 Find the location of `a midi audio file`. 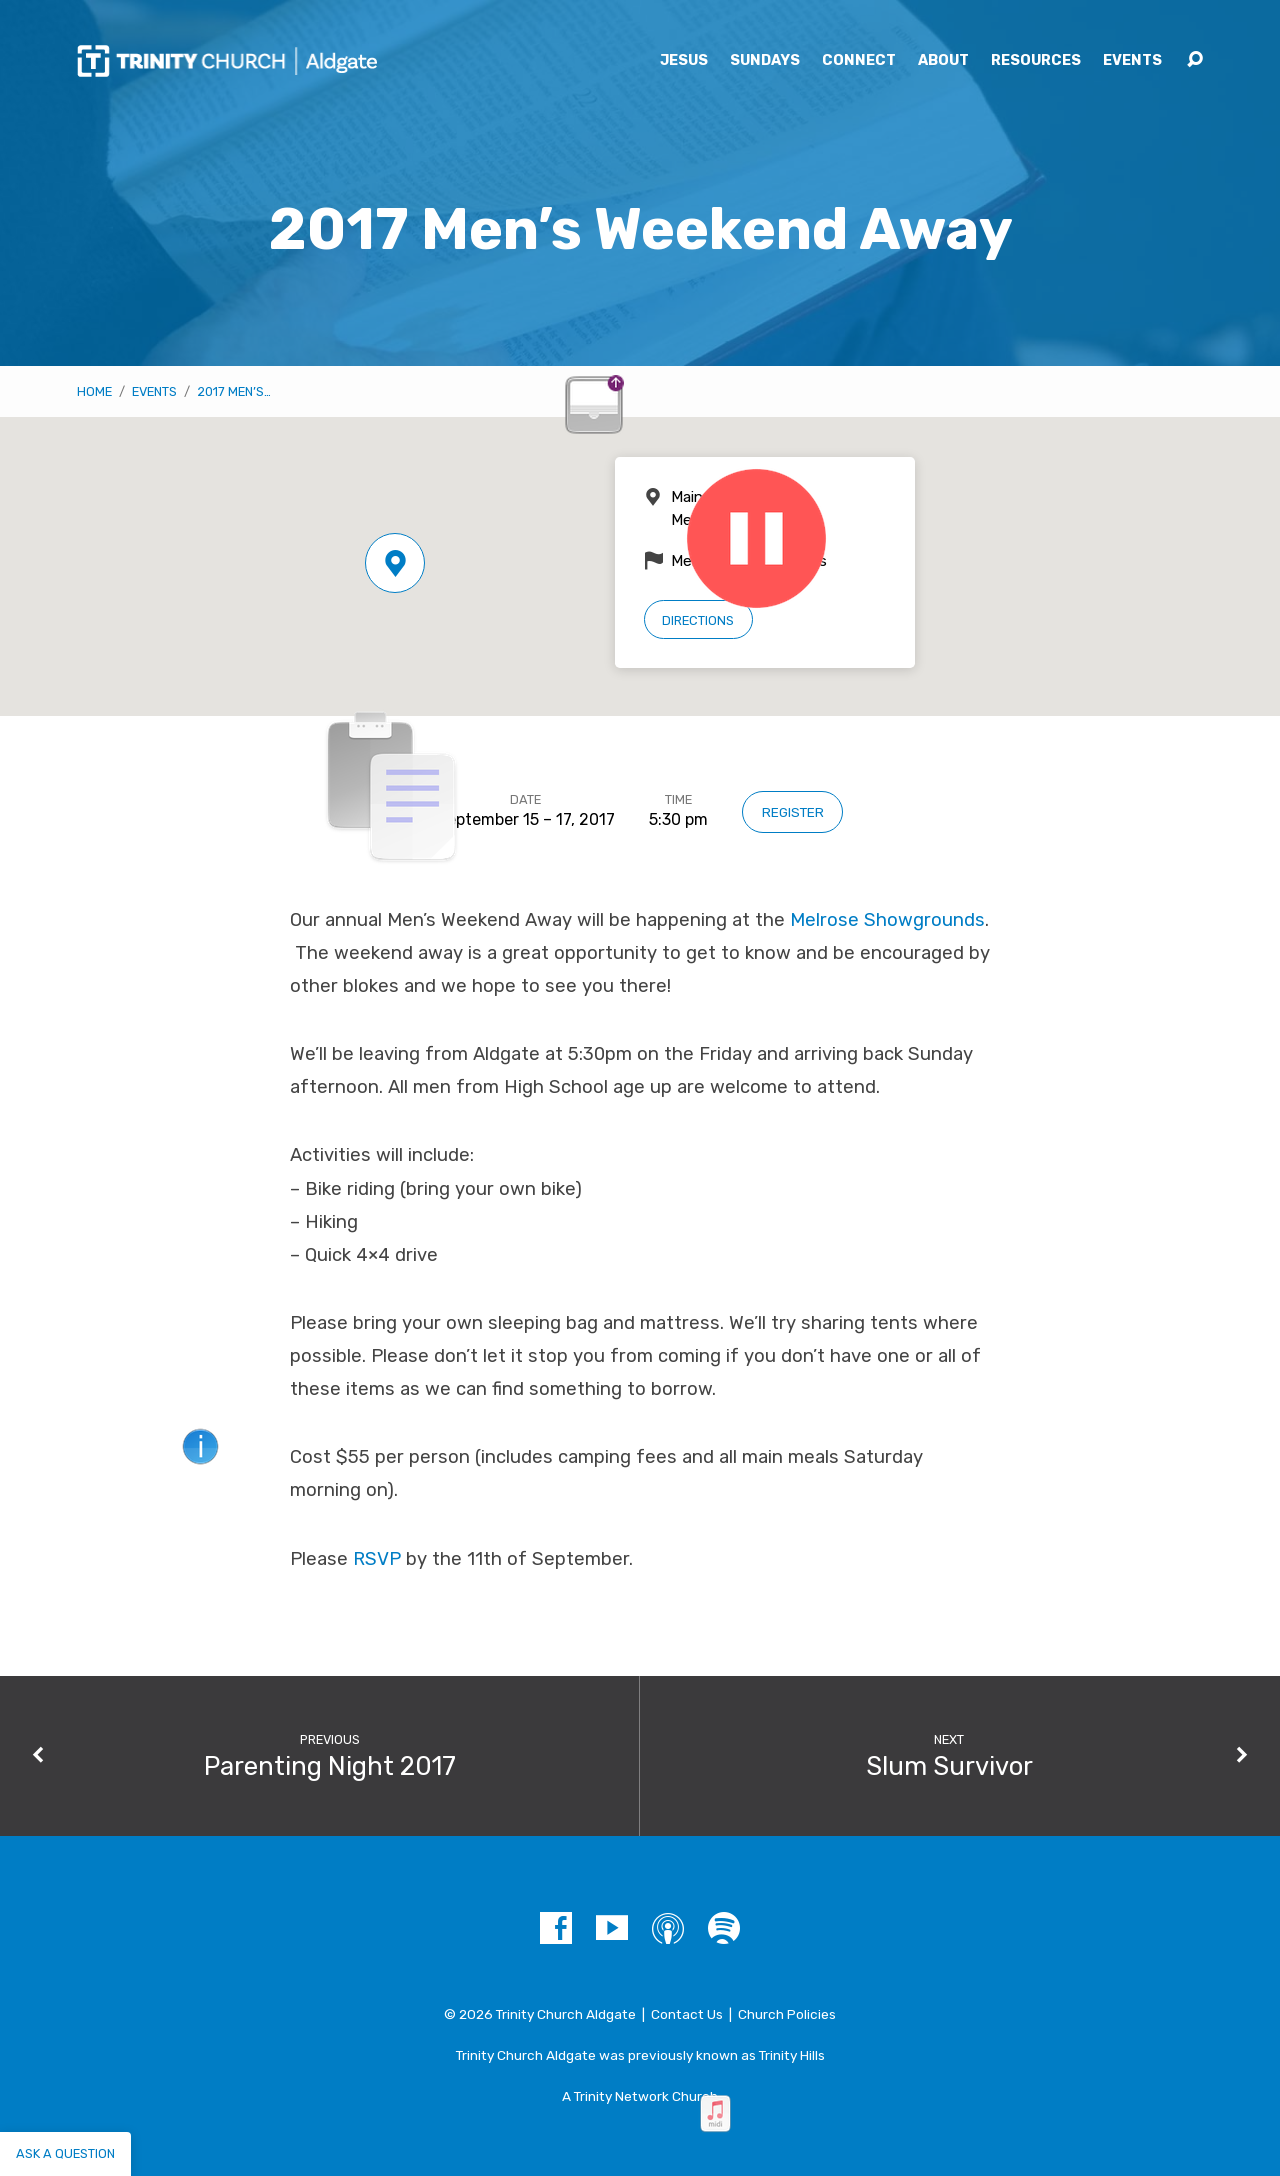

a midi audio file is located at coordinates (715, 2113).